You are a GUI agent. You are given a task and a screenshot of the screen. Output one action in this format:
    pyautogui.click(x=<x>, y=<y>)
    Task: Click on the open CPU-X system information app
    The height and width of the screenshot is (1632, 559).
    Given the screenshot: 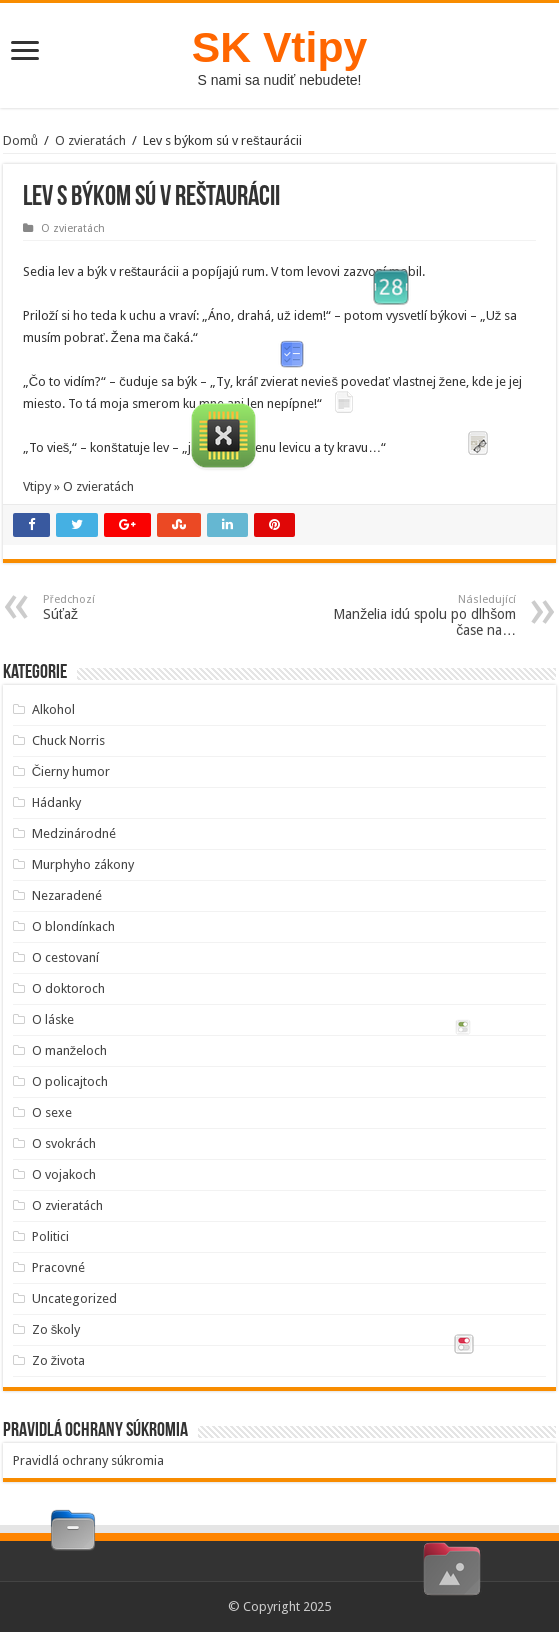 What is the action you would take?
    pyautogui.click(x=223, y=435)
    